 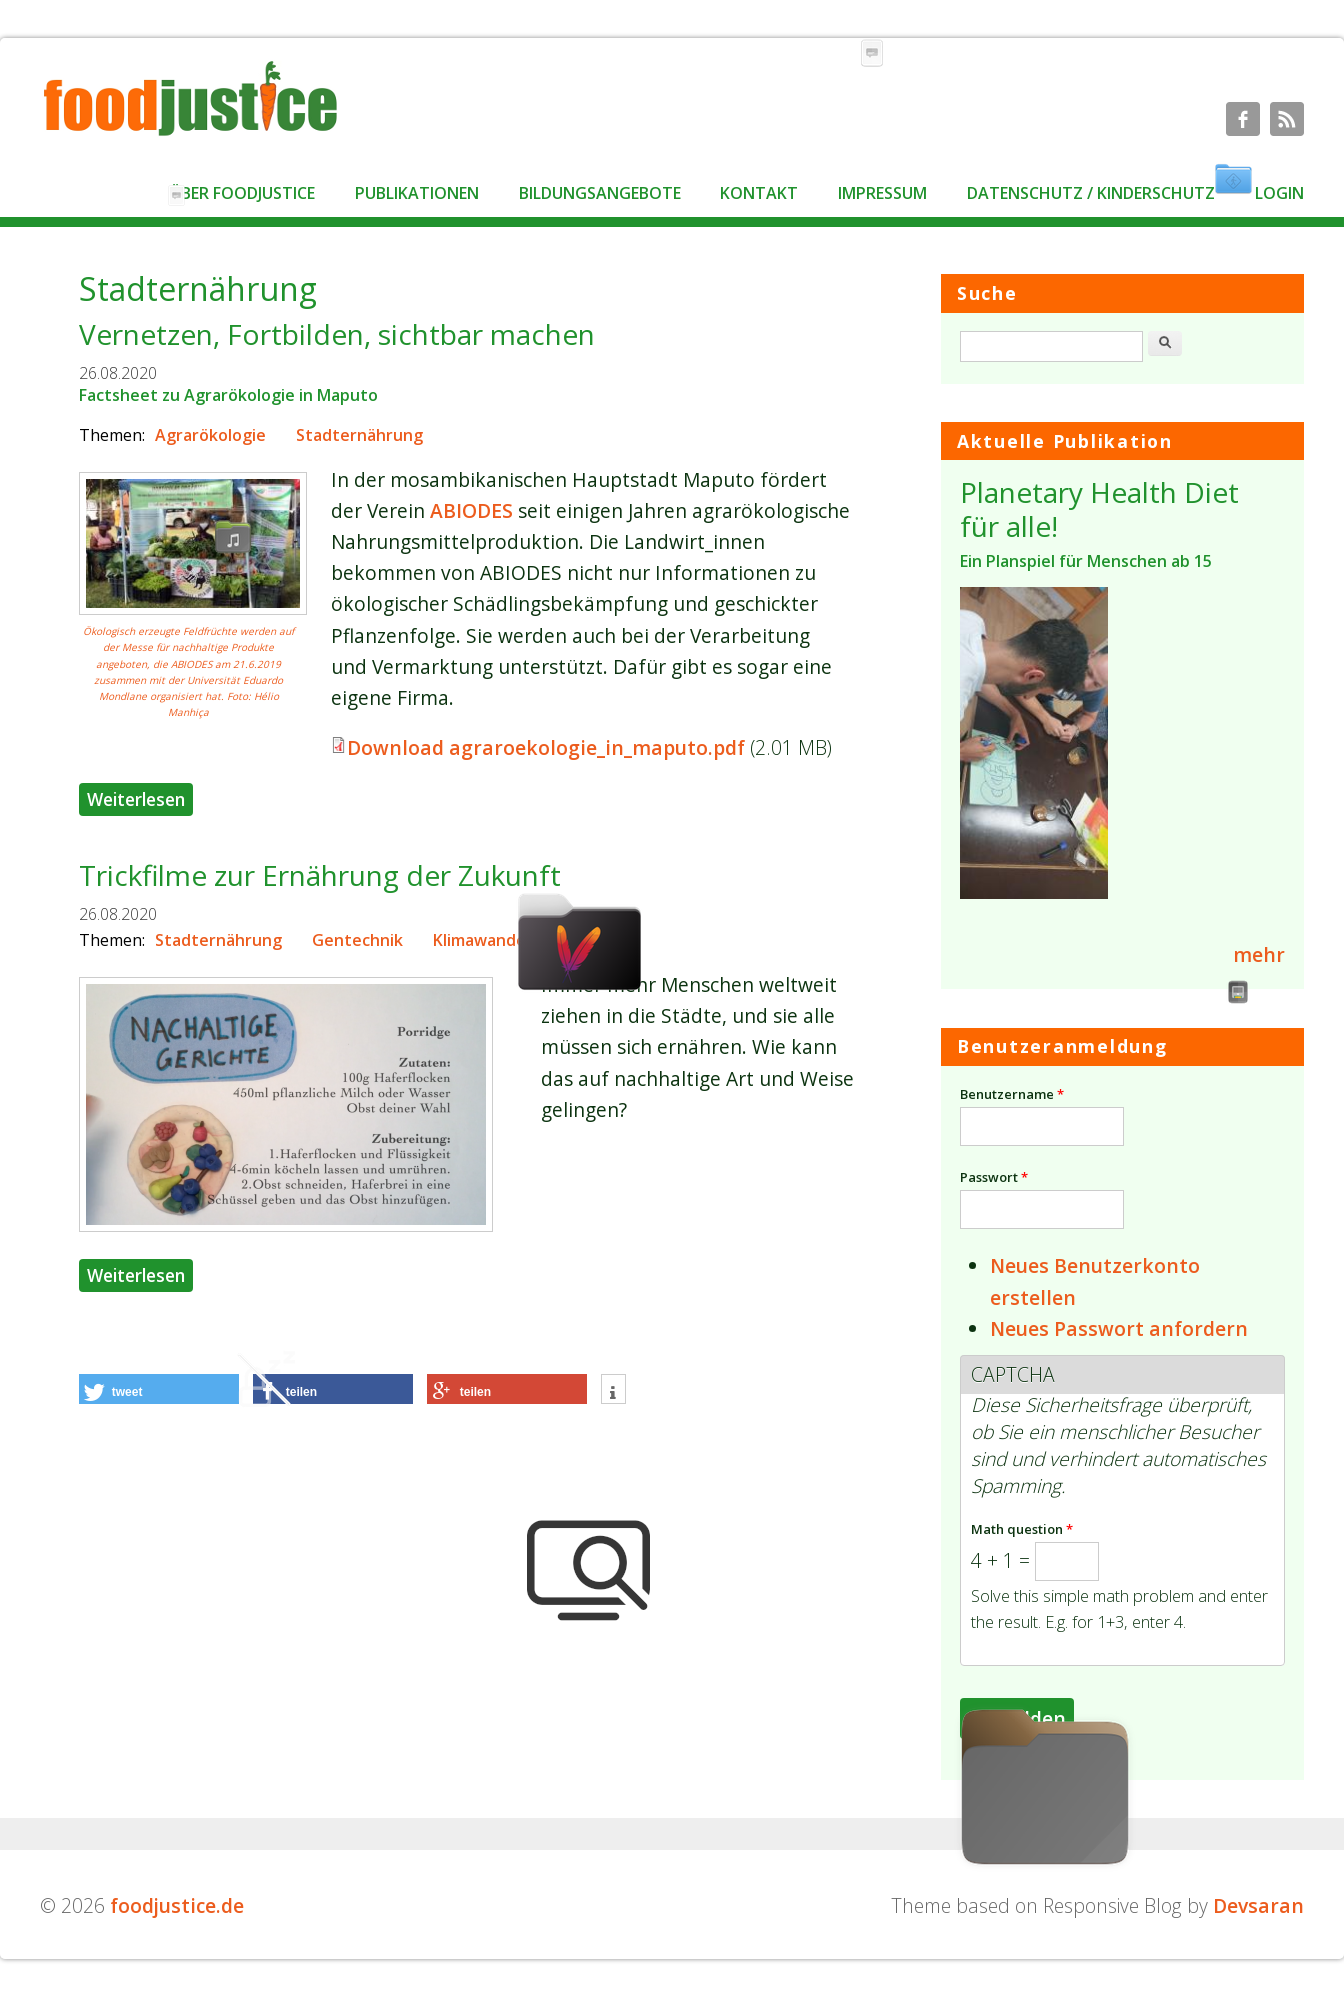 What do you see at coordinates (266, 1379) in the screenshot?
I see `system sleep mode is currently disabled` at bounding box center [266, 1379].